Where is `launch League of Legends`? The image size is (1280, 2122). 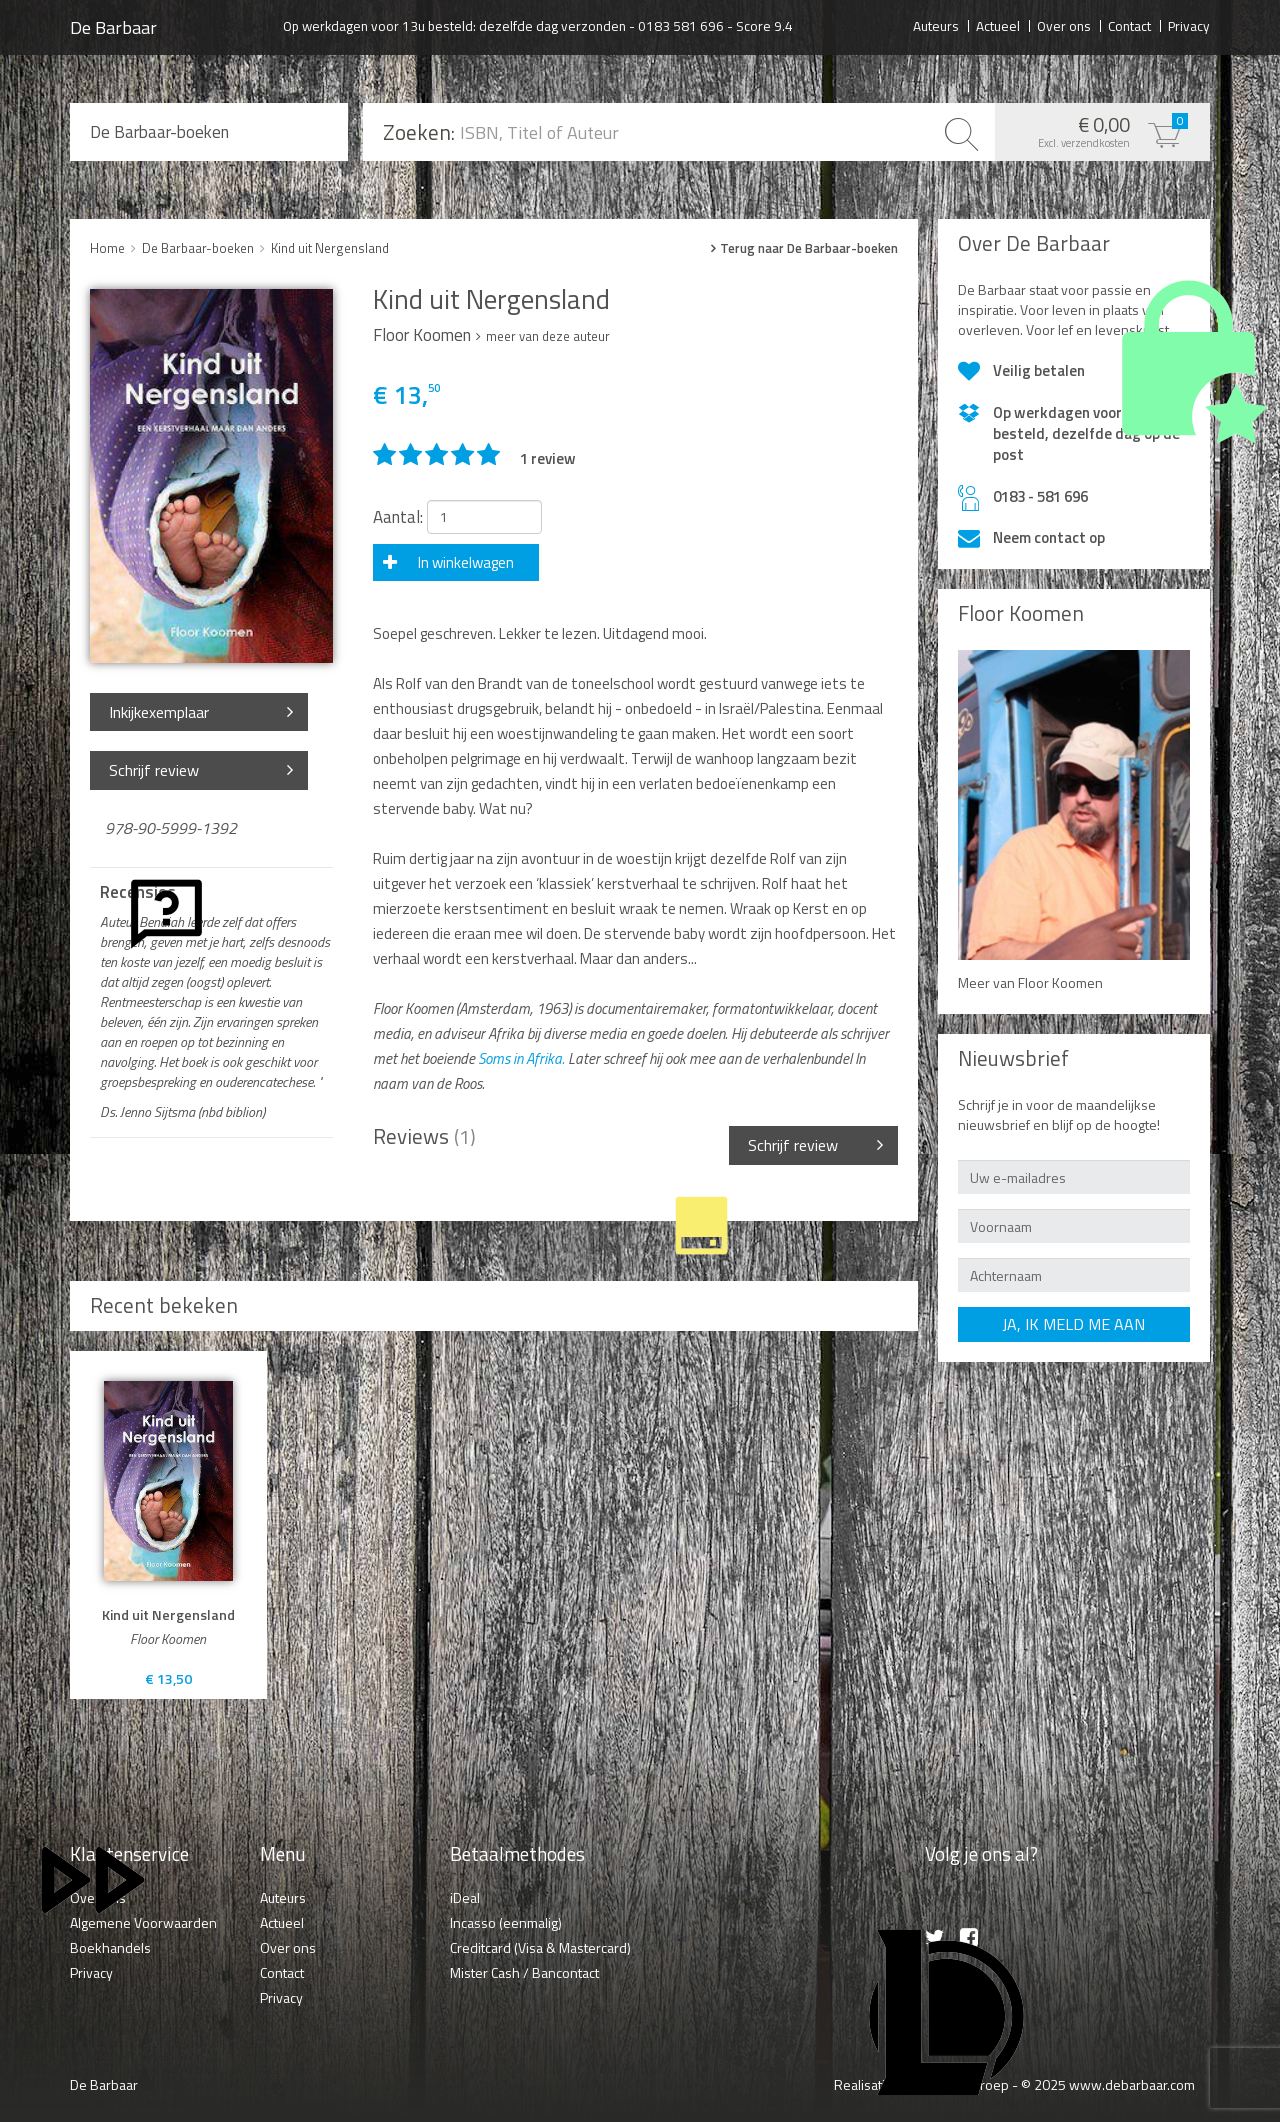
launch League of Legends is located at coordinates (946, 2012).